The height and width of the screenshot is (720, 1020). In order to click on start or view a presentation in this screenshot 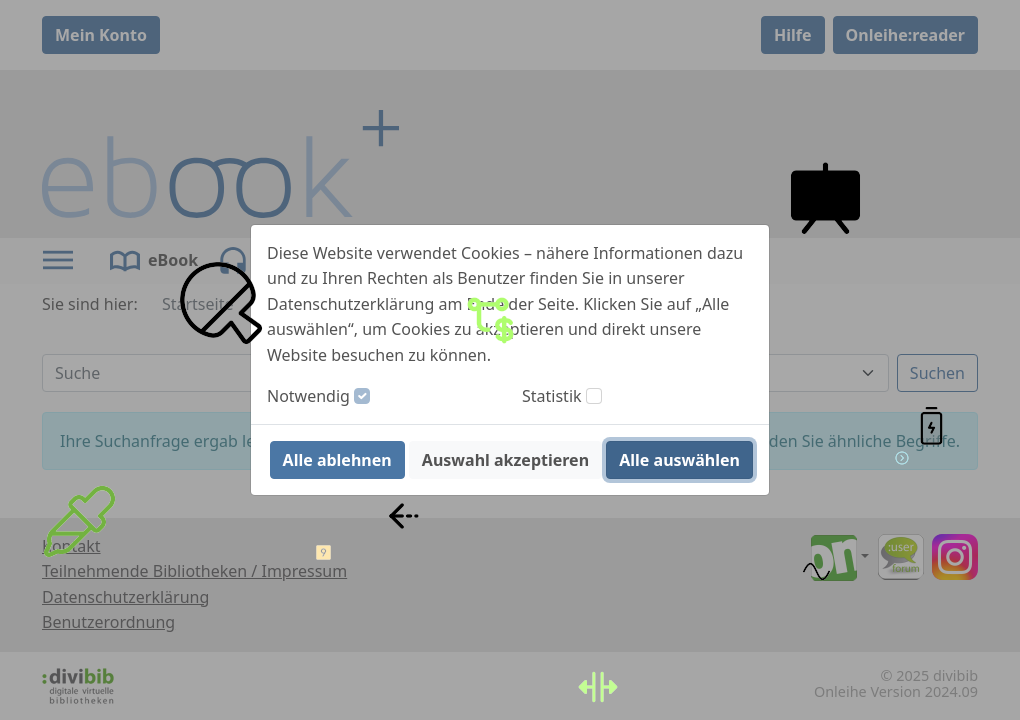, I will do `click(825, 199)`.